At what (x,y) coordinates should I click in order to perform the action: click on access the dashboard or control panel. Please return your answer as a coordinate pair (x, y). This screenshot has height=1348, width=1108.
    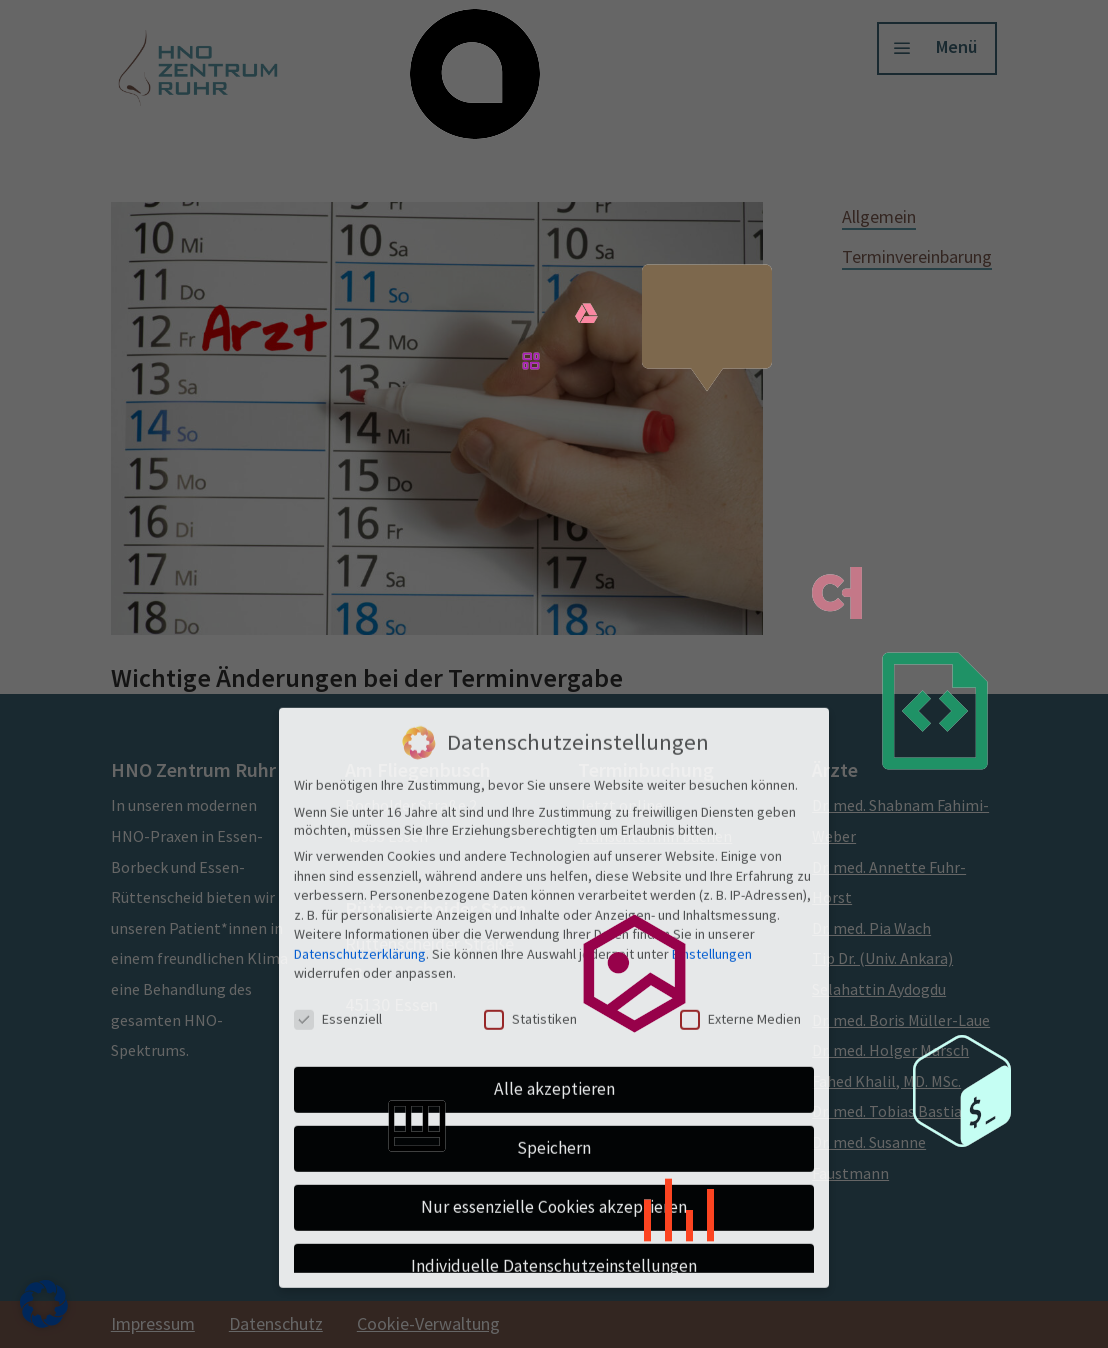
    Looking at the image, I should click on (531, 361).